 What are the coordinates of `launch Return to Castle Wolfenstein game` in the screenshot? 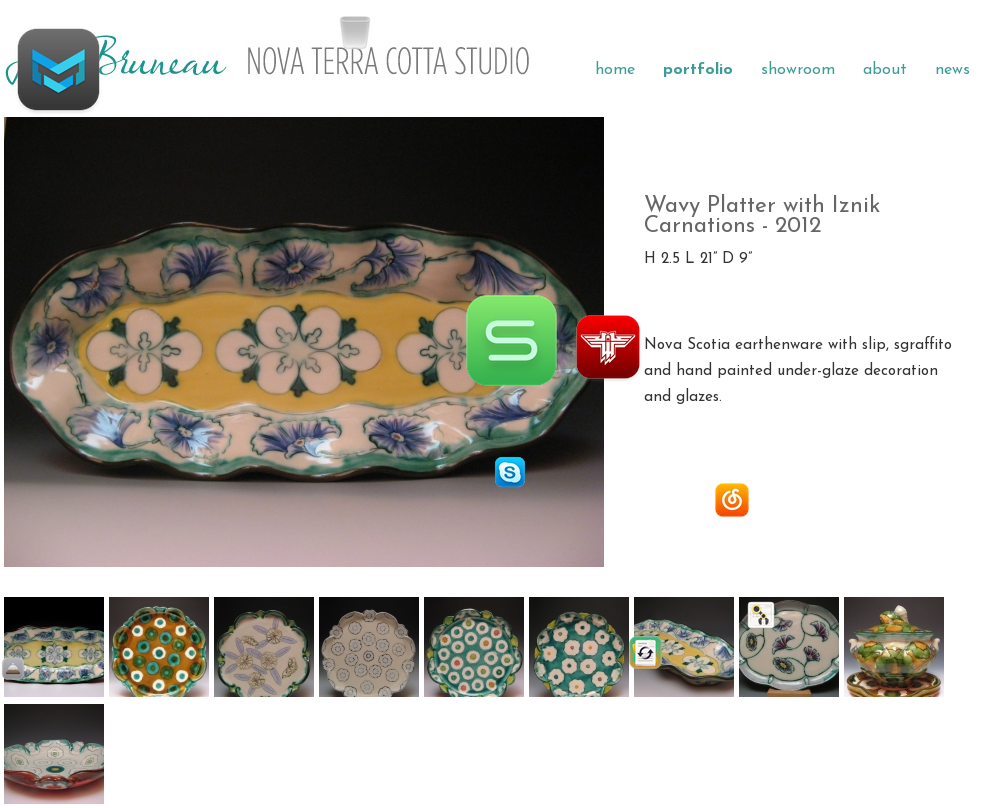 It's located at (608, 347).